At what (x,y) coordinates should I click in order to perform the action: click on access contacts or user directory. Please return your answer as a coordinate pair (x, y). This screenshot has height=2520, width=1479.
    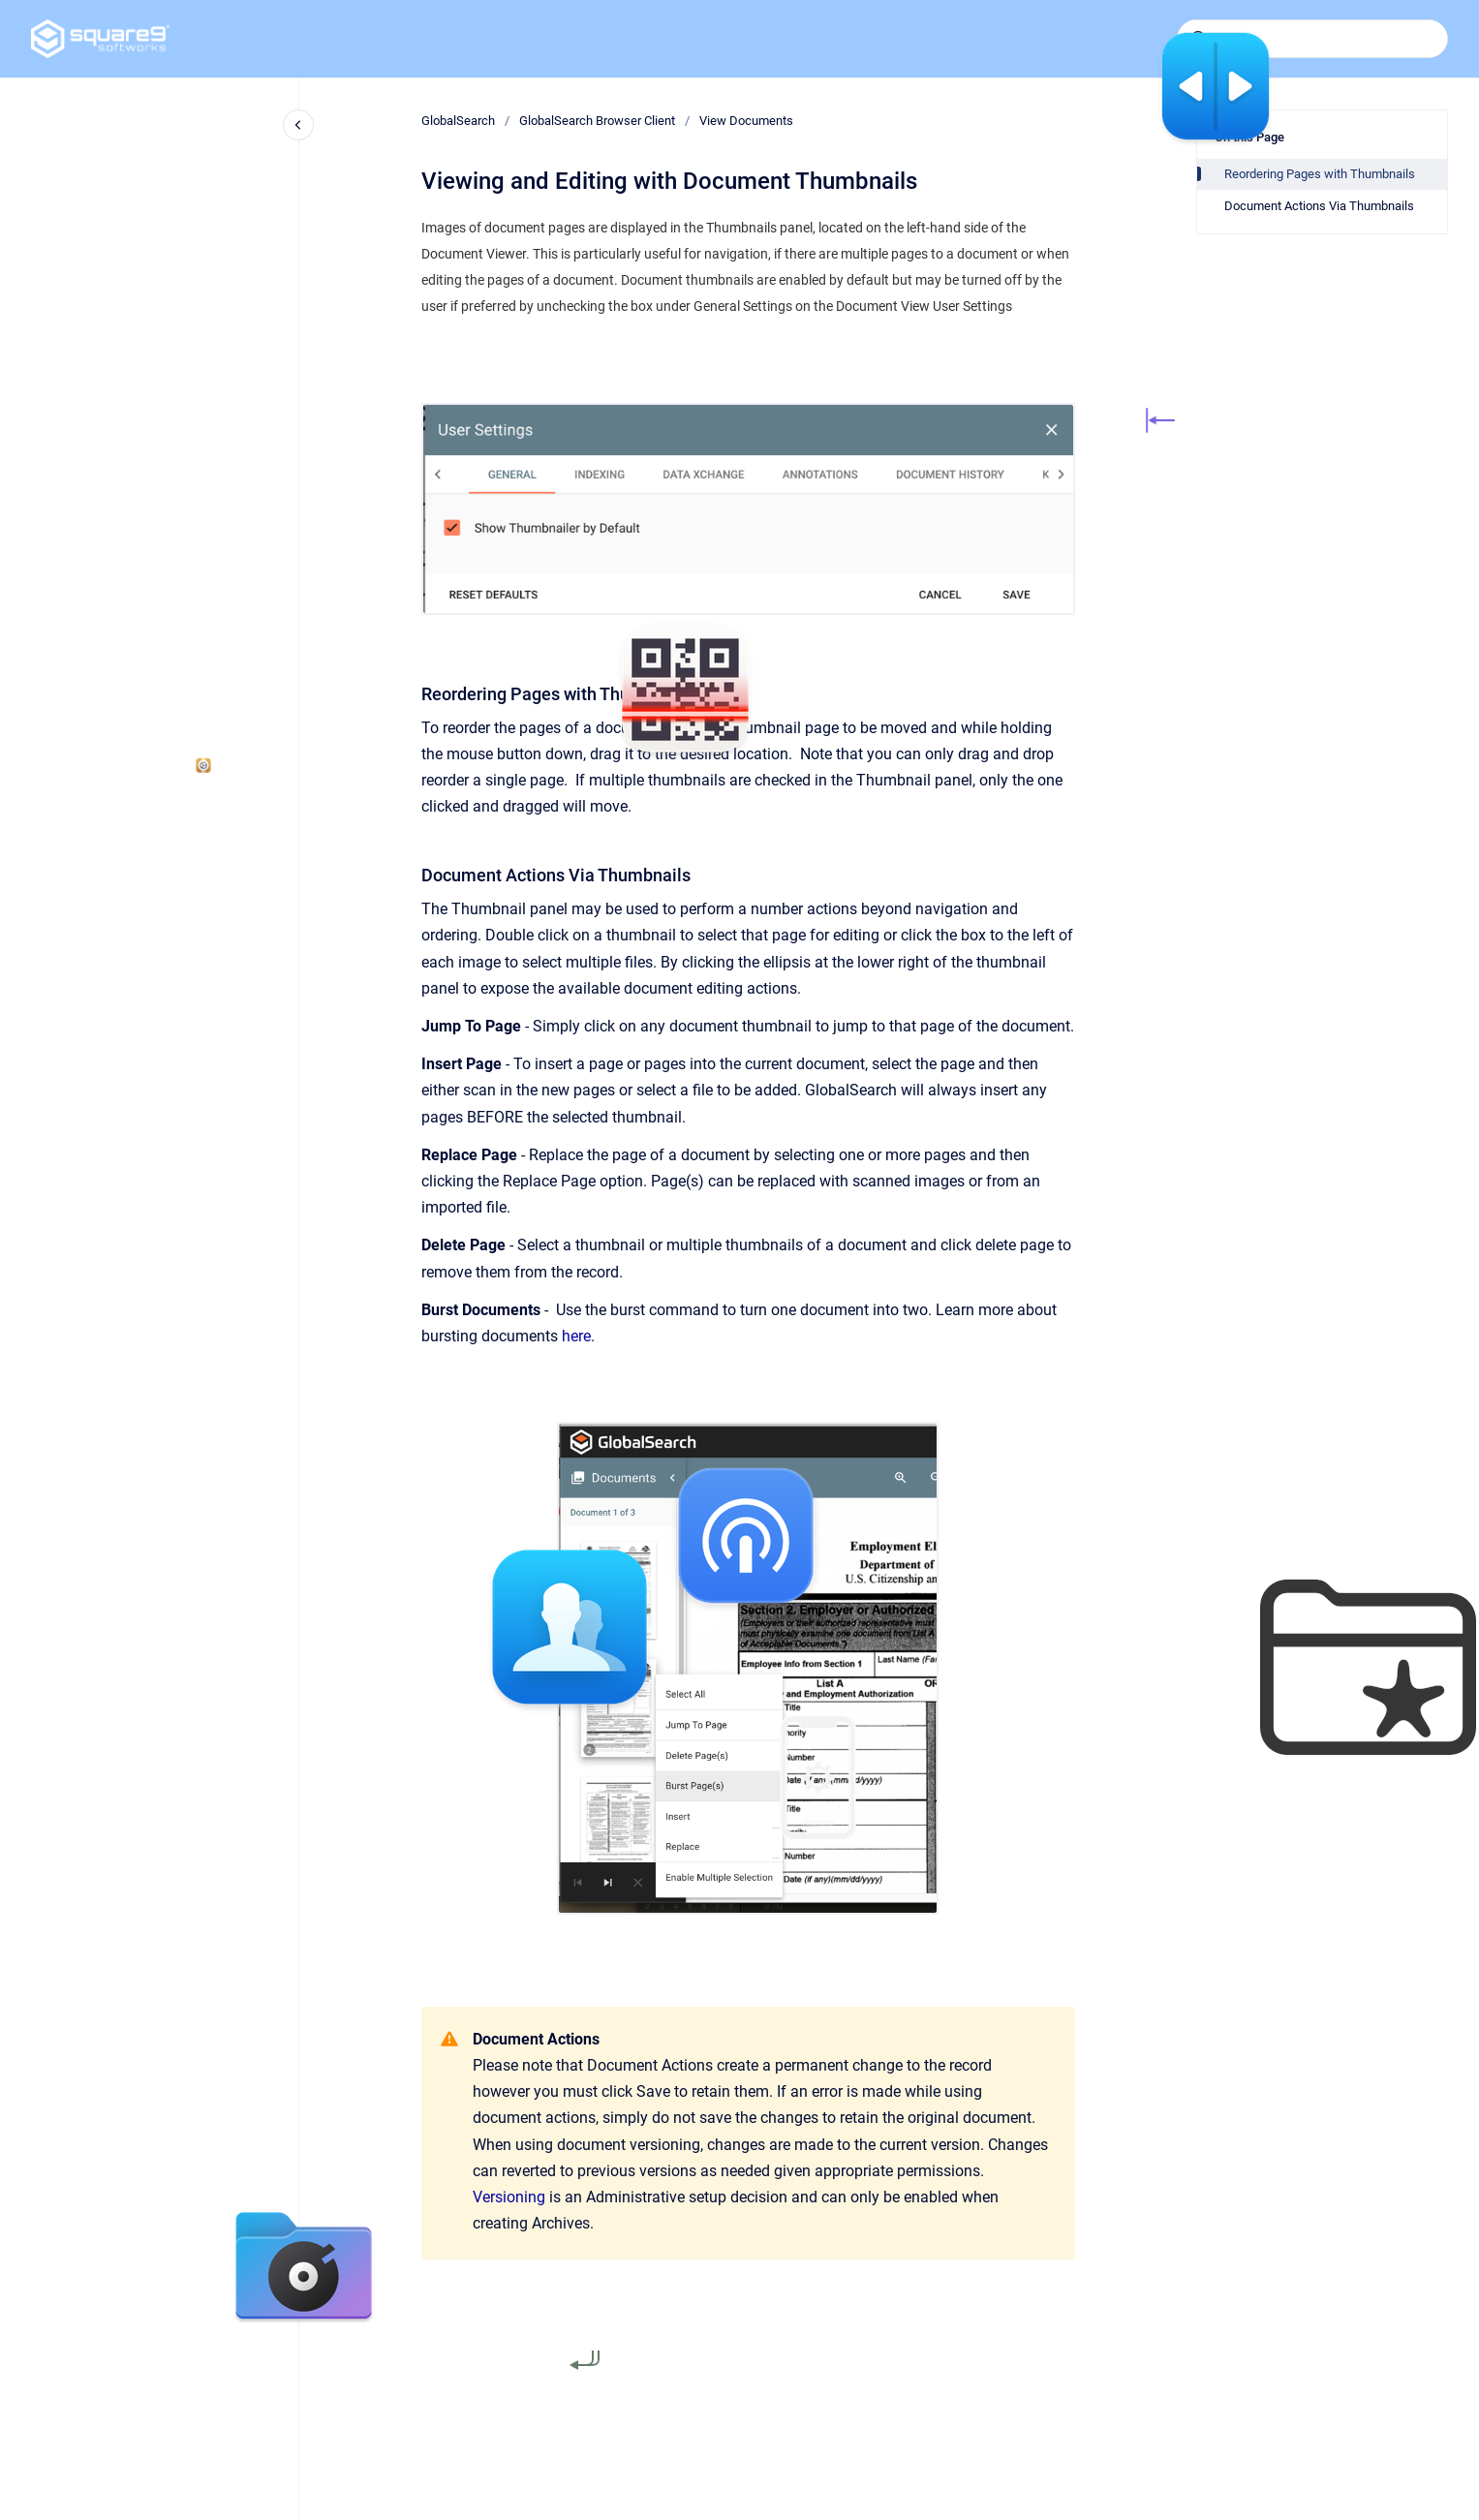
    Looking at the image, I should click on (570, 1627).